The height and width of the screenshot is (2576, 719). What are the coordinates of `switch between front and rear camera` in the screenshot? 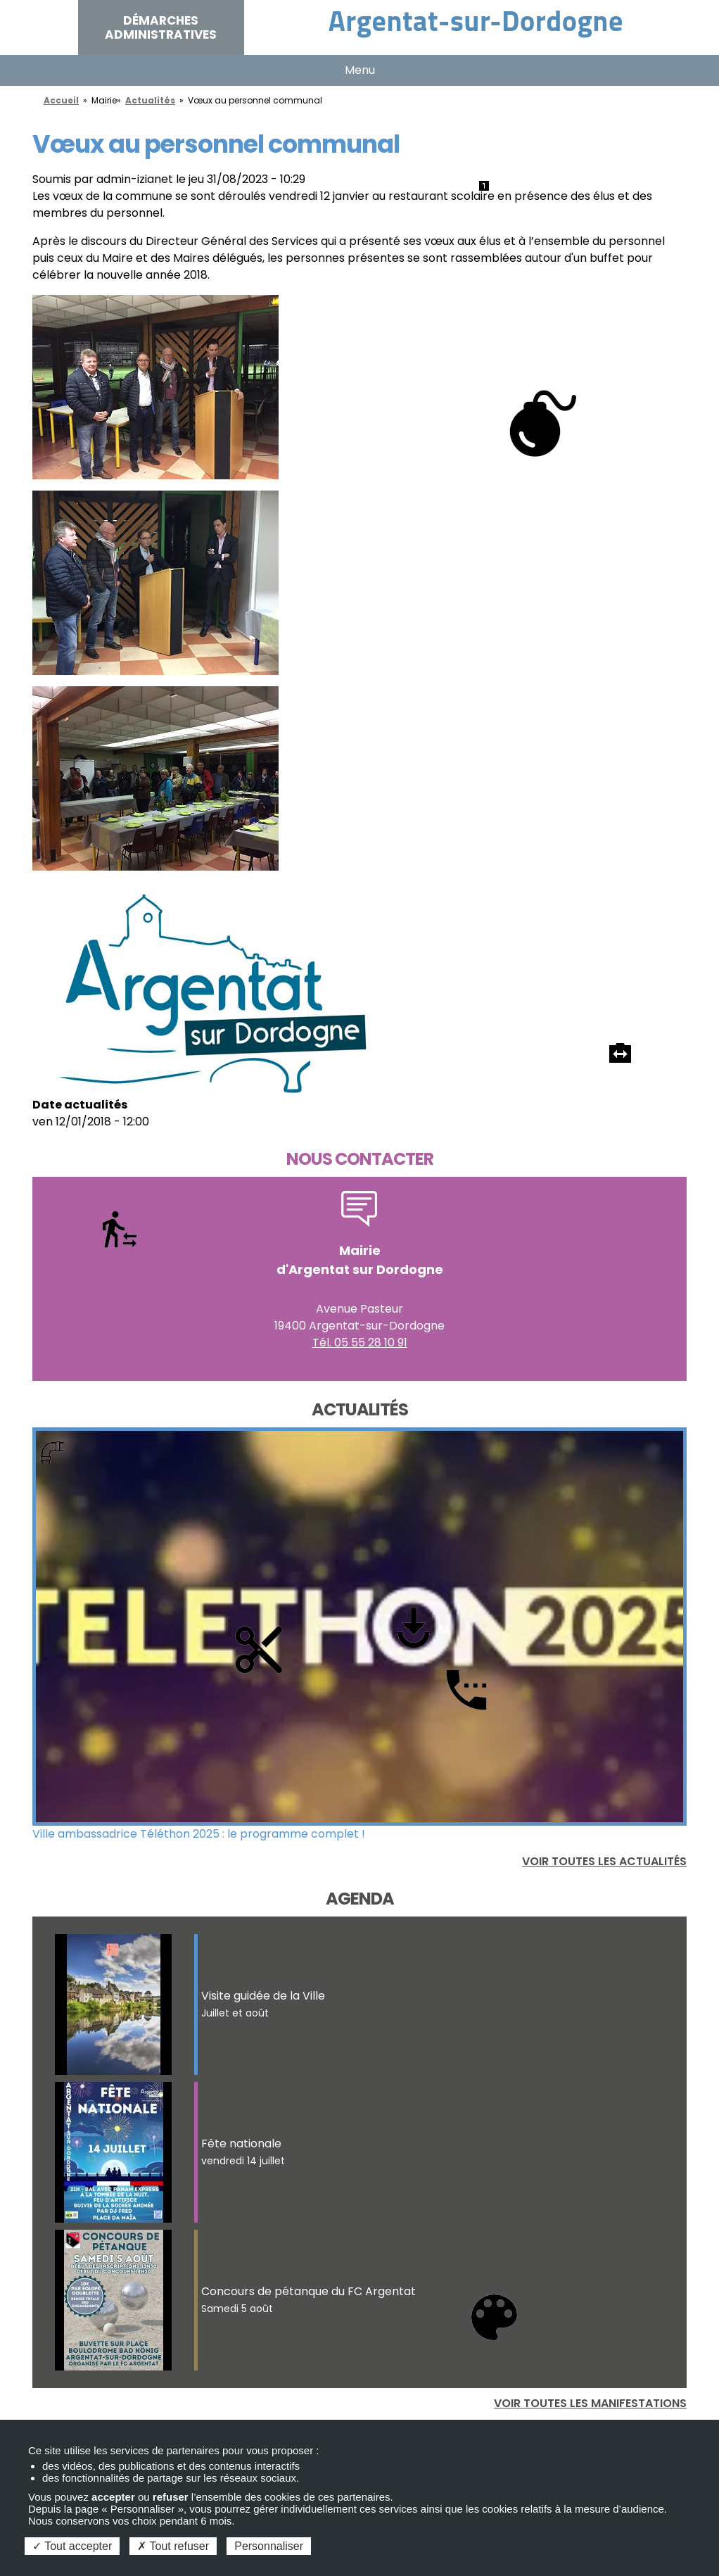 It's located at (620, 1054).